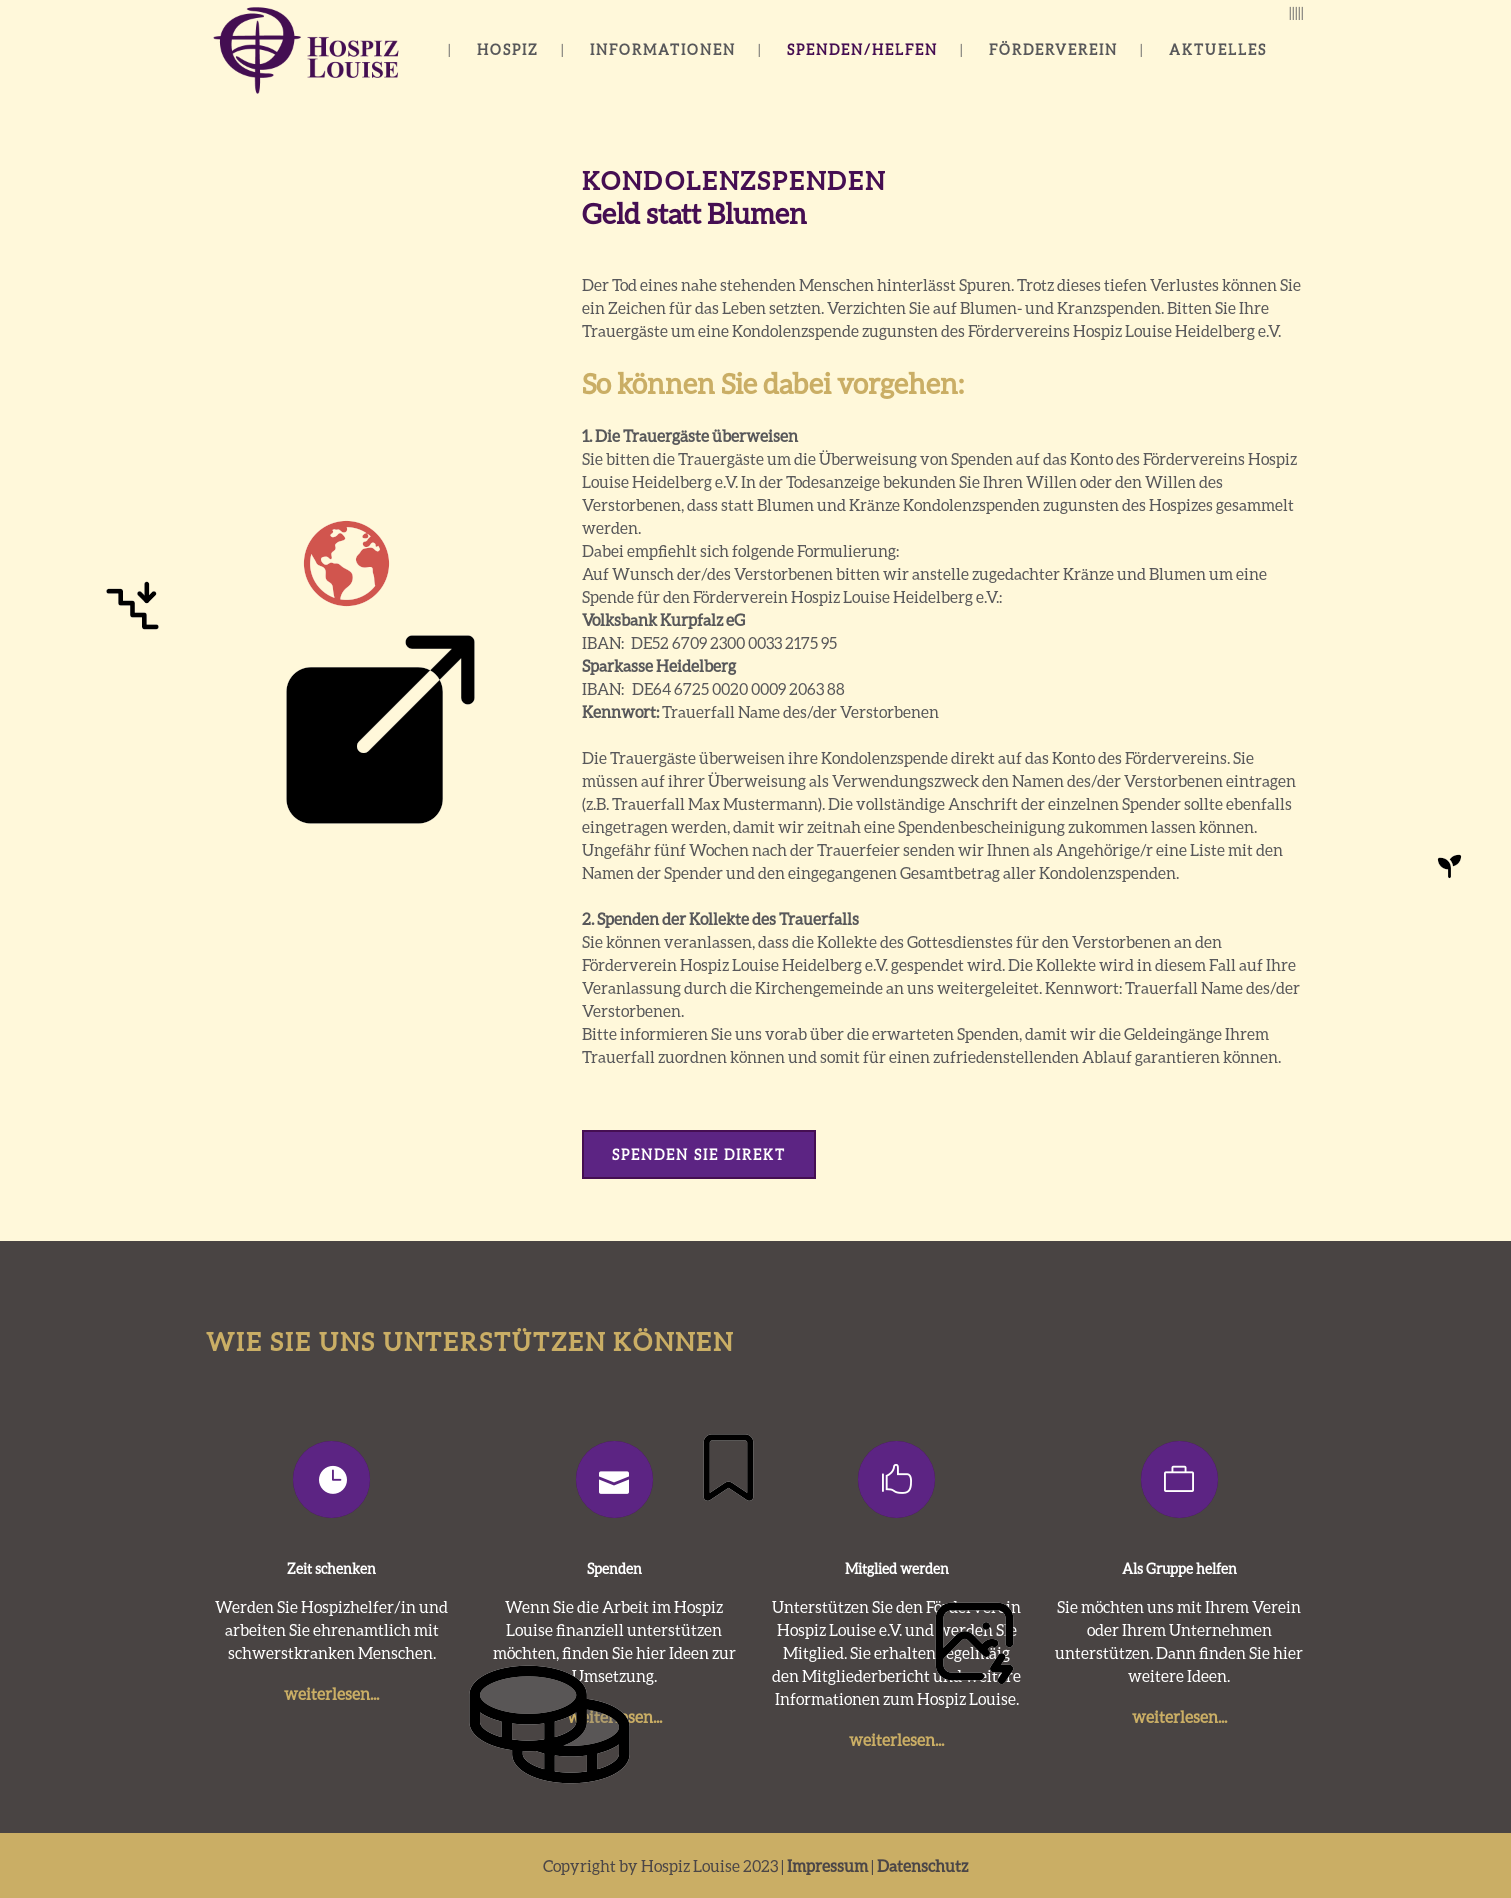 This screenshot has height=1898, width=1511. Describe the element at coordinates (346, 563) in the screenshot. I see `switch to global or worldwide view` at that location.